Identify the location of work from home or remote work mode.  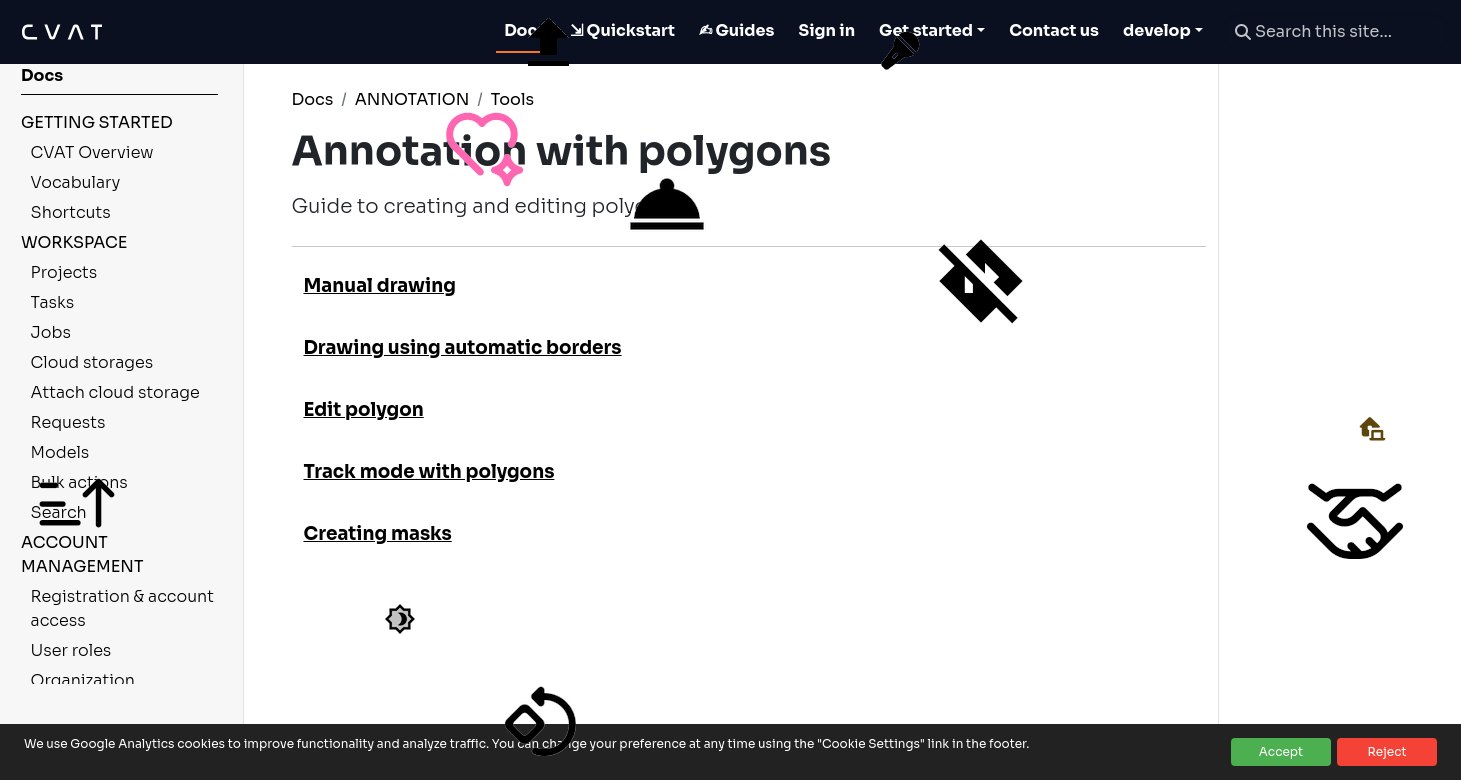
(1372, 428).